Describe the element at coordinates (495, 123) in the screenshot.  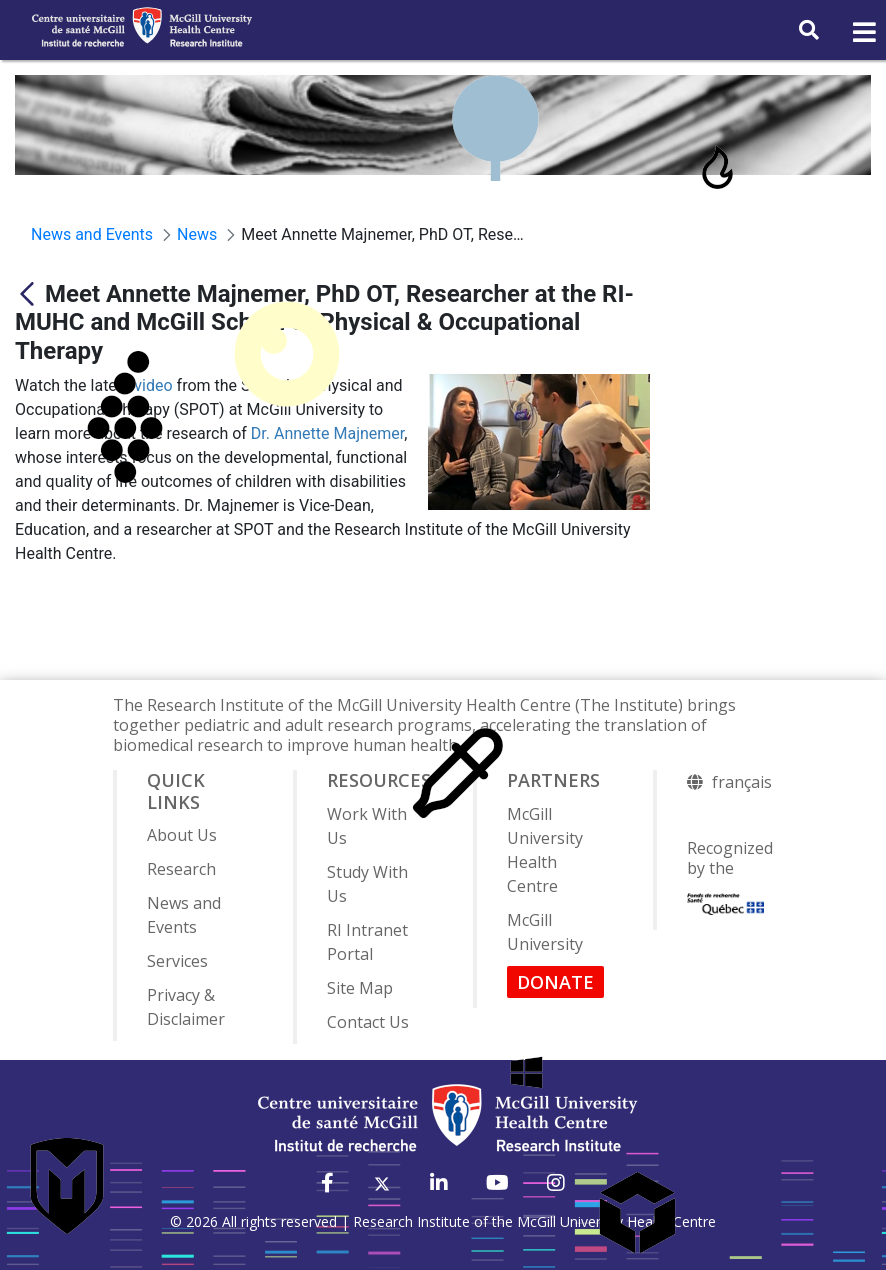
I see `mark a location on the map` at that location.